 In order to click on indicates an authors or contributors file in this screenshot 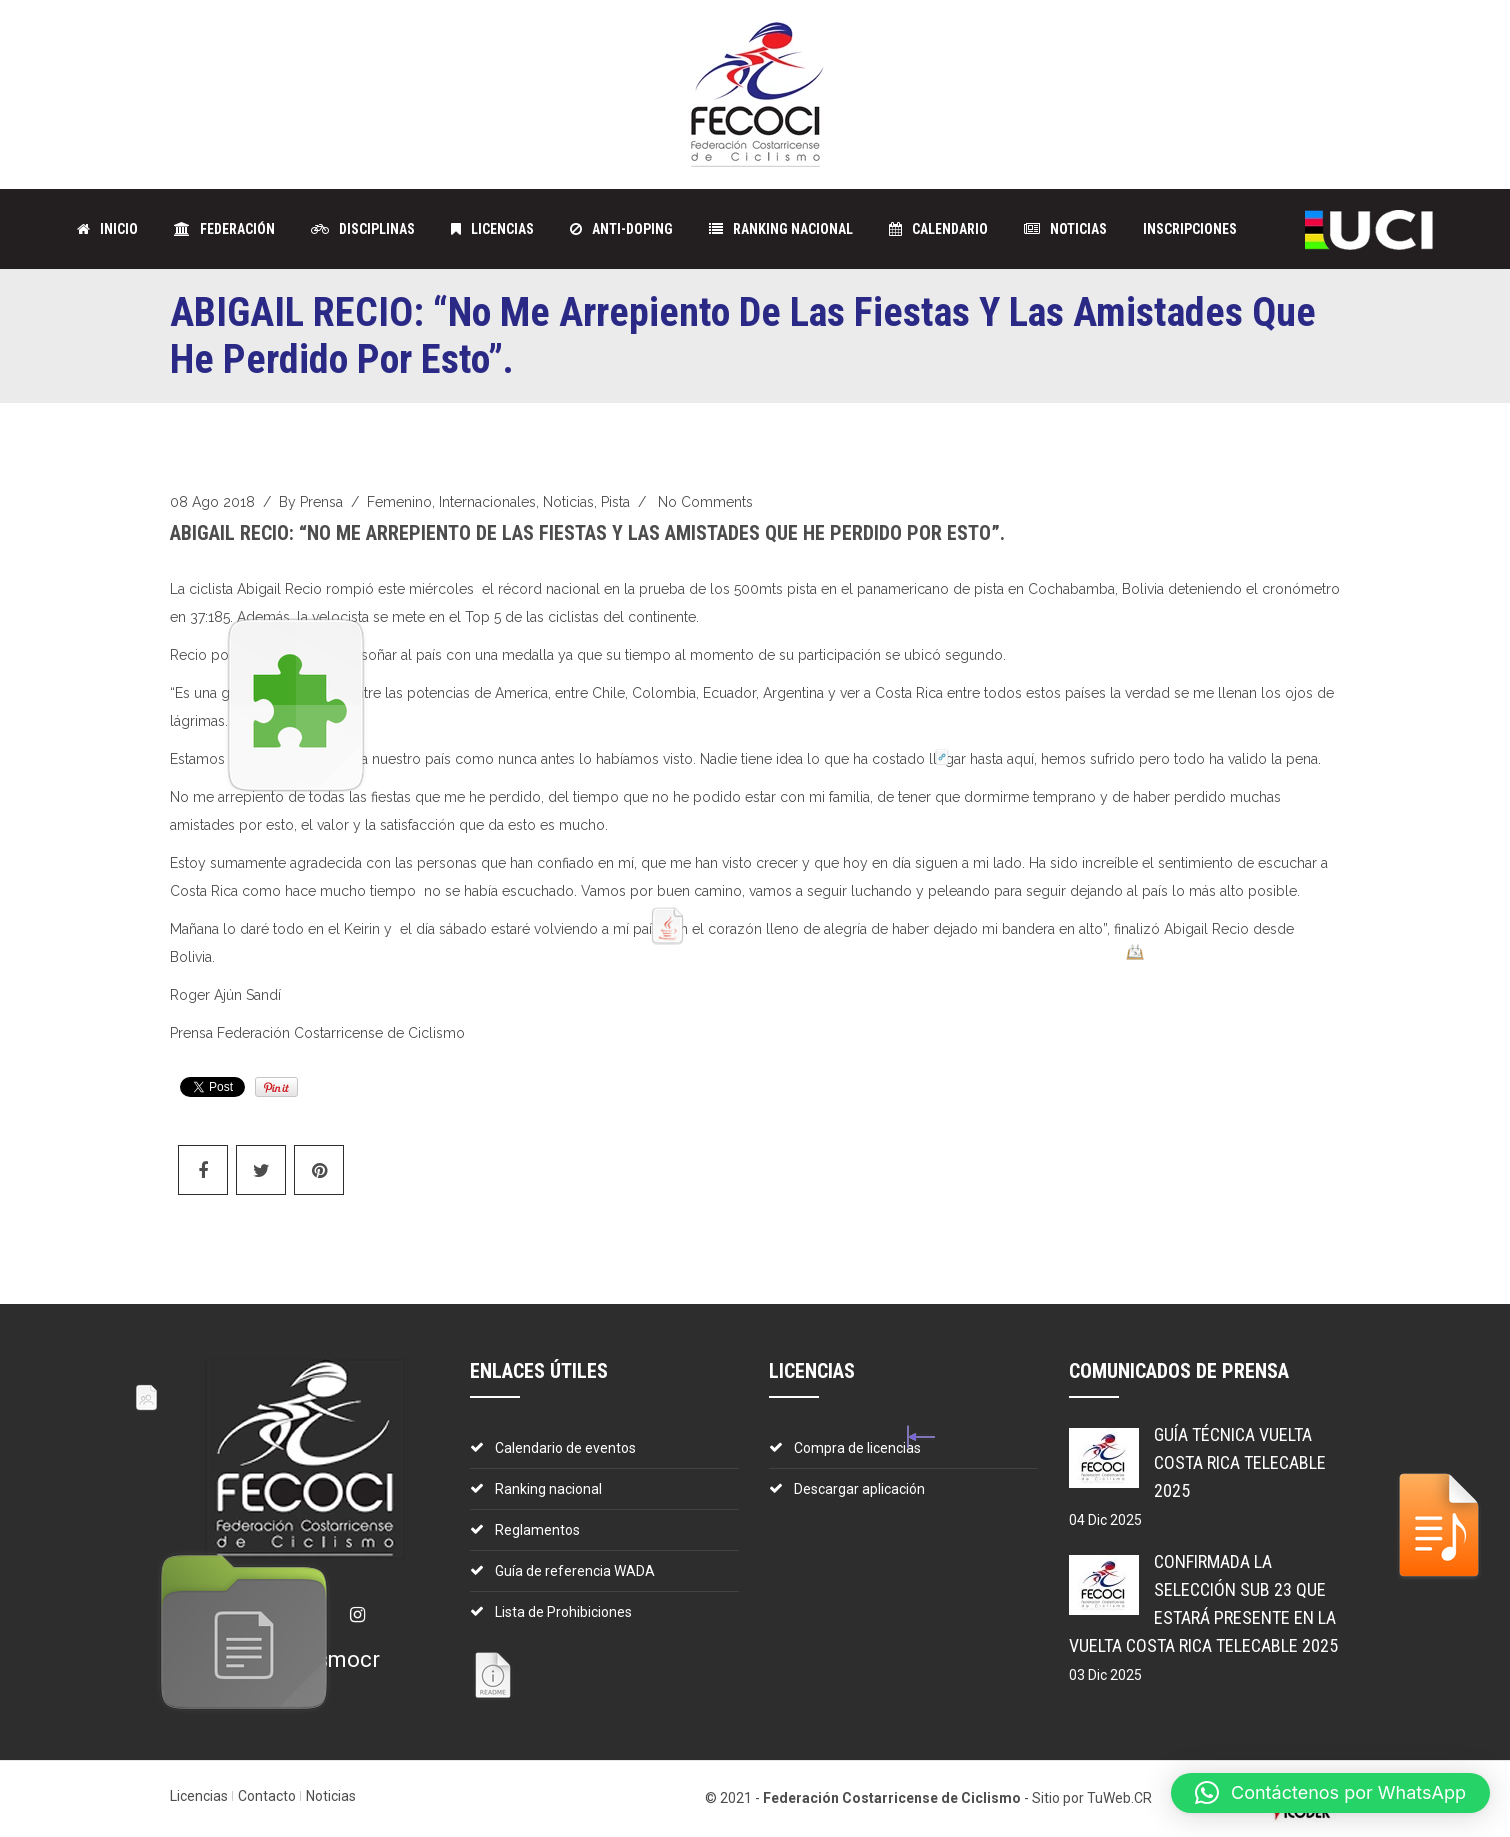, I will do `click(146, 1397)`.